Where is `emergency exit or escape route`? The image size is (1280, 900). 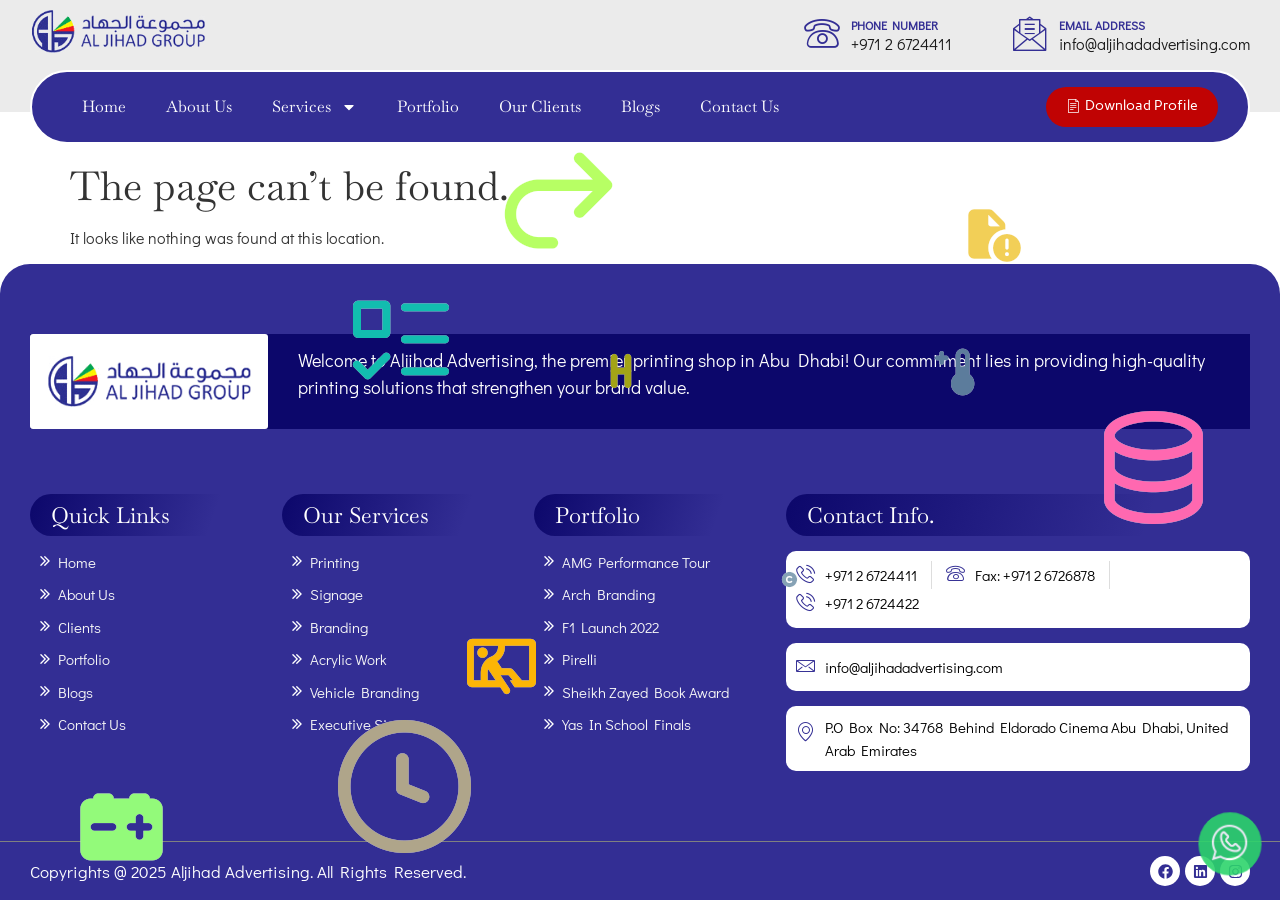
emergency exit or escape route is located at coordinates (501, 666).